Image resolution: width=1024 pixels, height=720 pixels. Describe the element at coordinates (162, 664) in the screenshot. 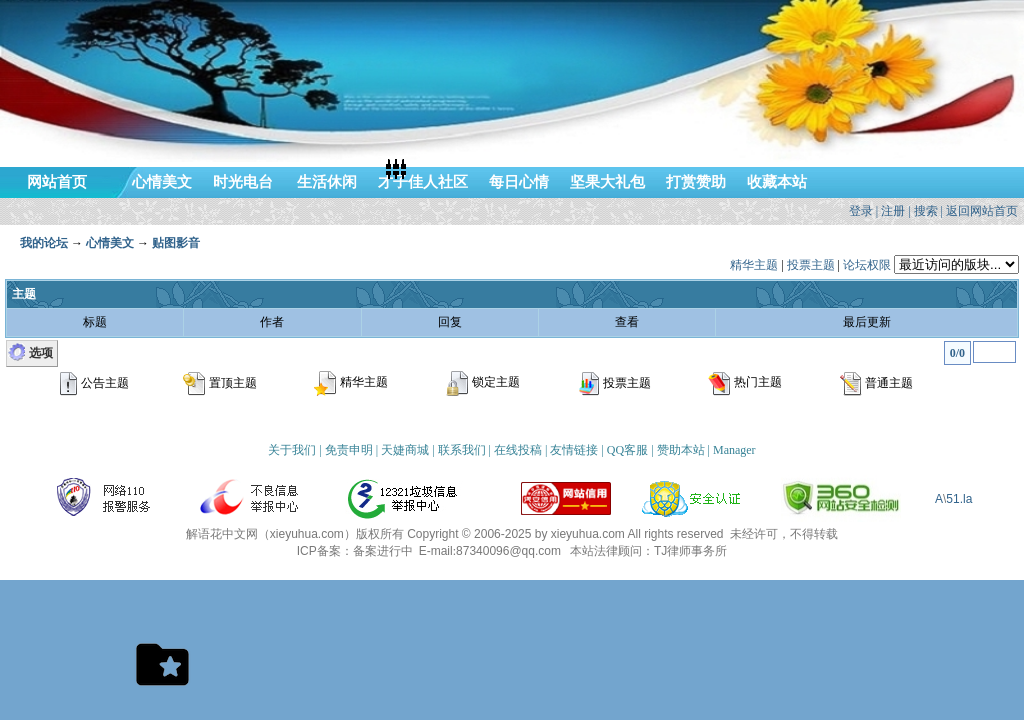

I see `access your favorites folder` at that location.